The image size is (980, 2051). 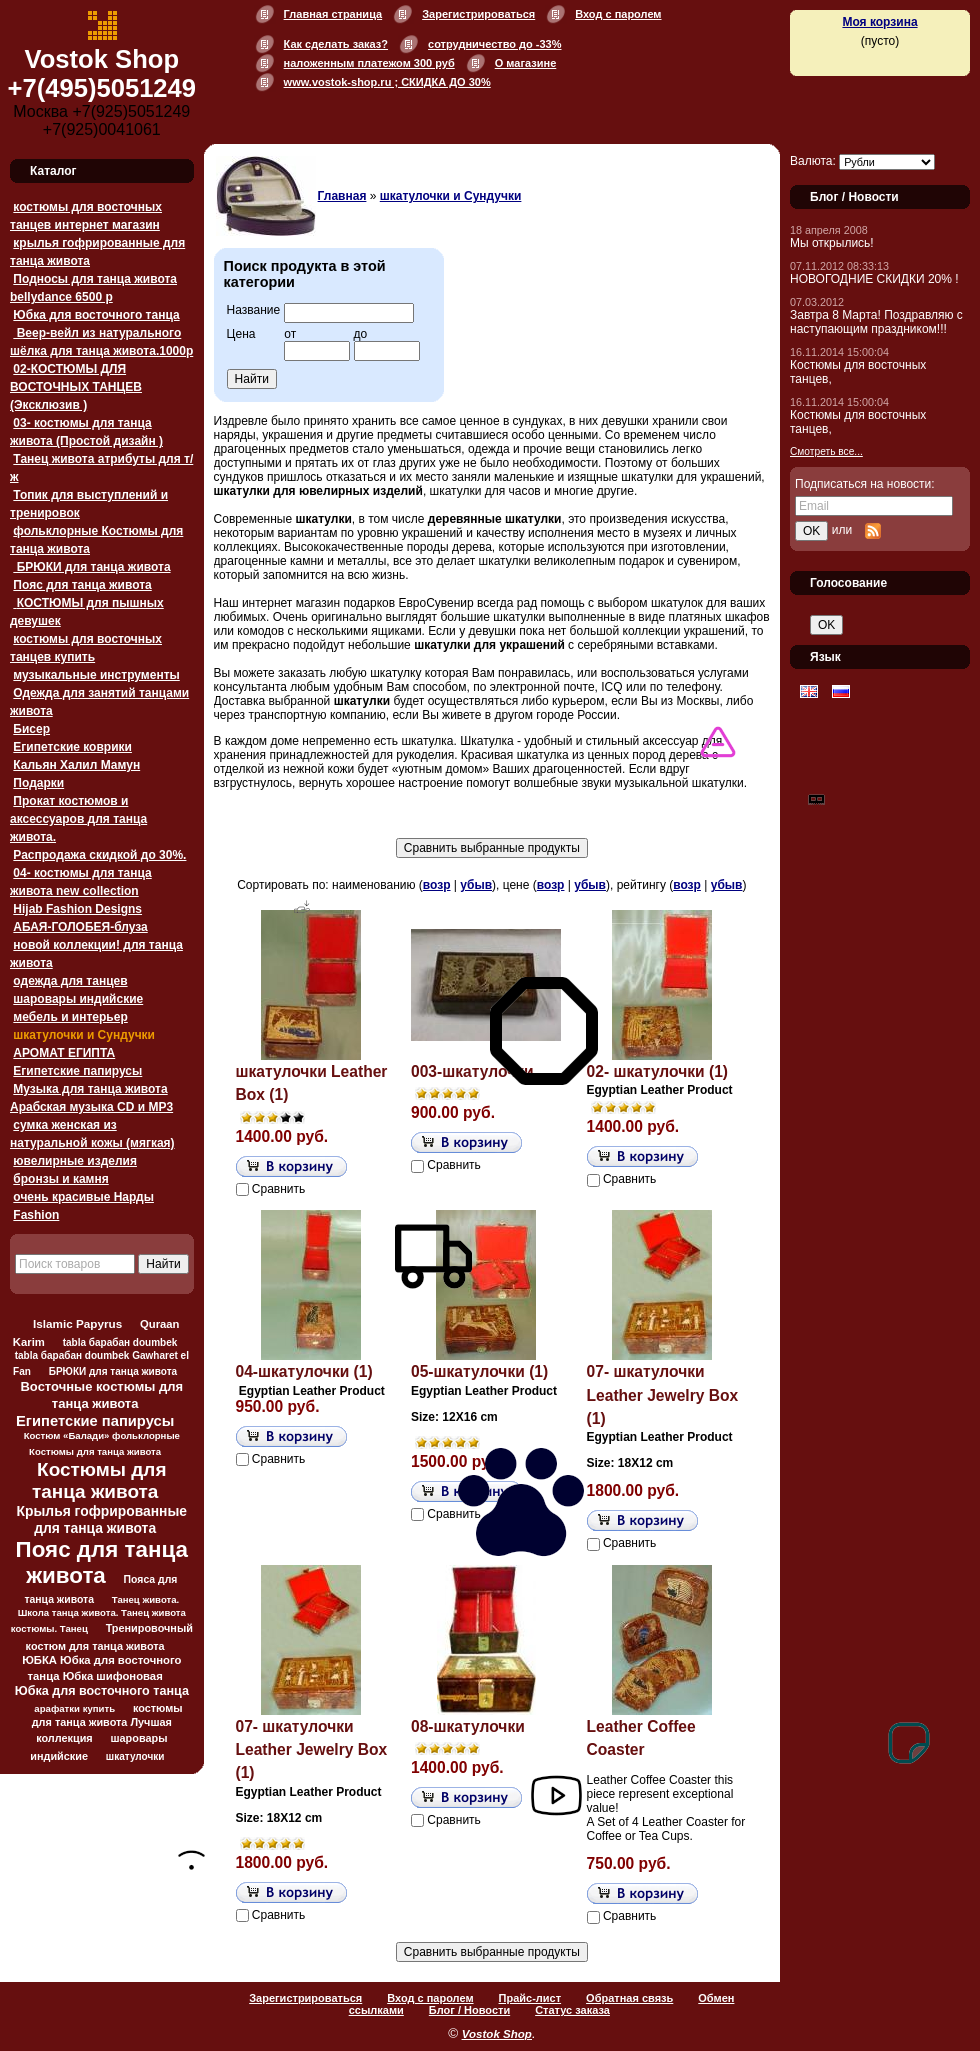 What do you see at coordinates (816, 799) in the screenshot?
I see `view device memory or RAM usage` at bounding box center [816, 799].